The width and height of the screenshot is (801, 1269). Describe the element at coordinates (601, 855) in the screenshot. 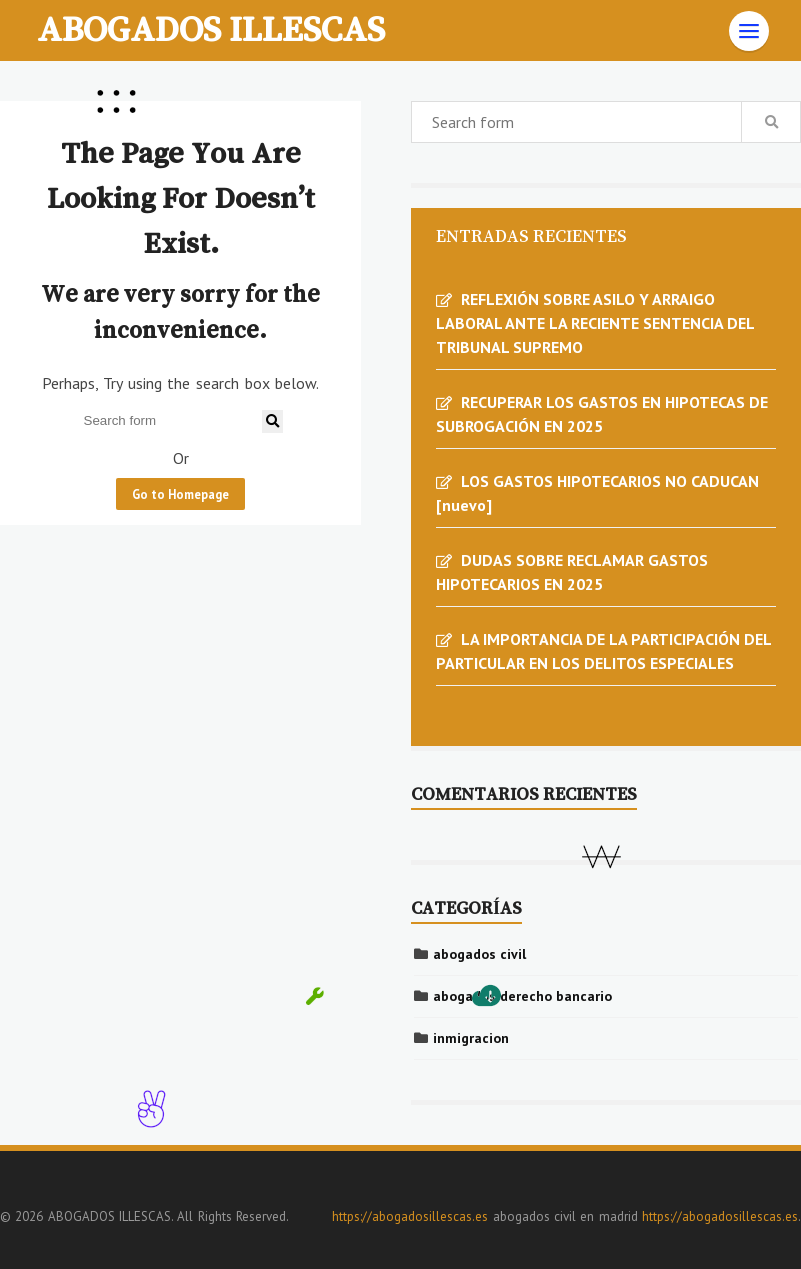

I see `indicates south korean won currency` at that location.